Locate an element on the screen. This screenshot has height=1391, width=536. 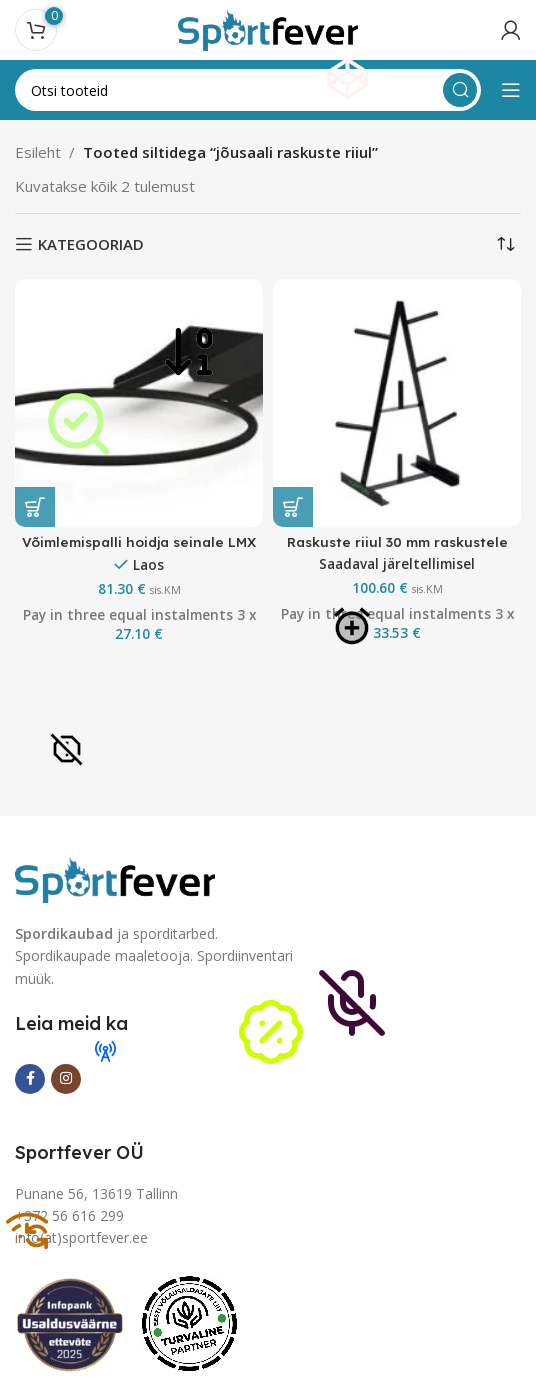
broadcast or transmission status is located at coordinates (105, 1051).